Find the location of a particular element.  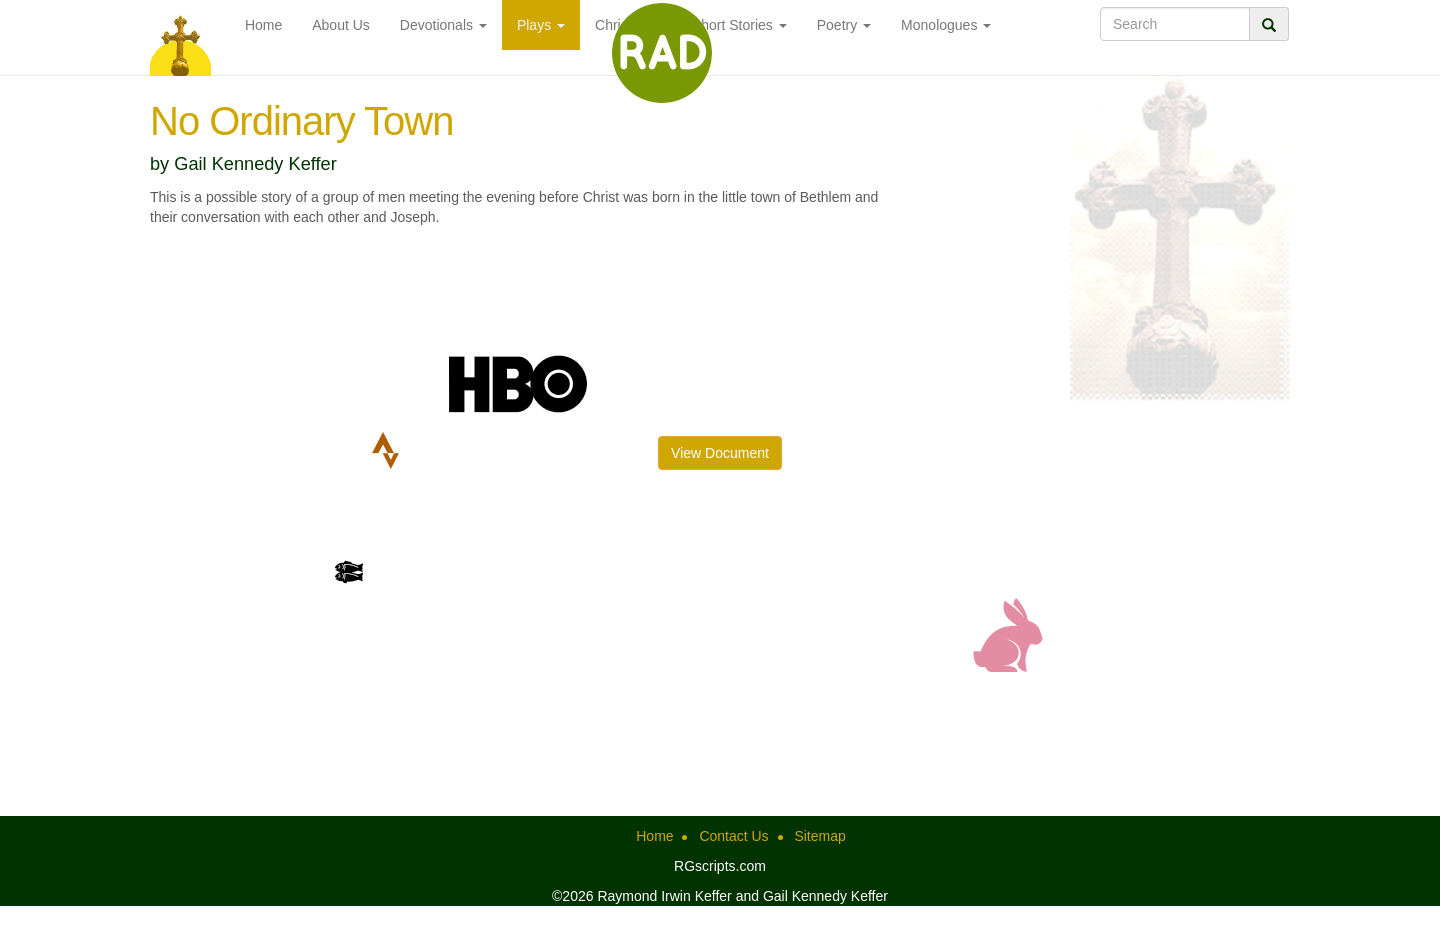

open the Strava app is located at coordinates (385, 450).